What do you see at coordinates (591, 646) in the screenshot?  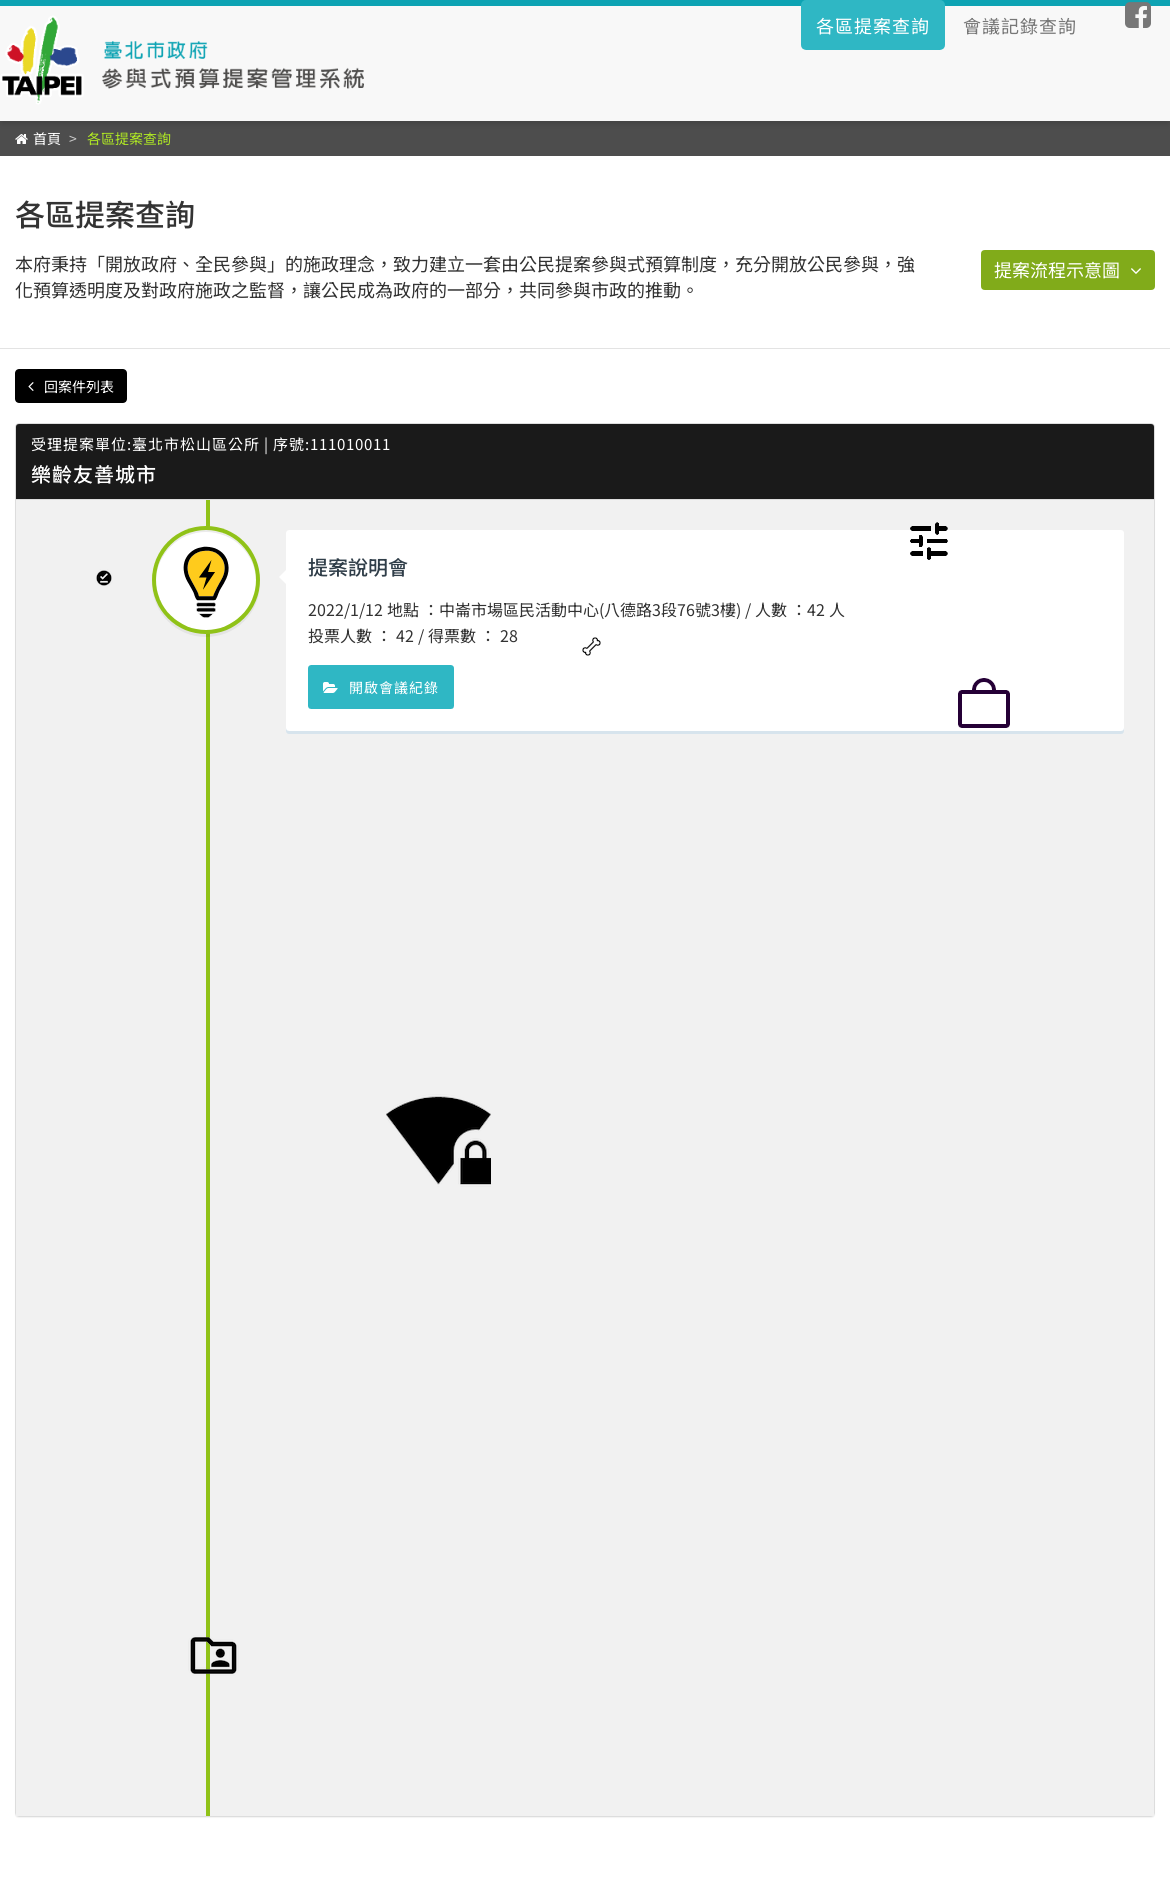 I see `access pet-related features or settings` at bounding box center [591, 646].